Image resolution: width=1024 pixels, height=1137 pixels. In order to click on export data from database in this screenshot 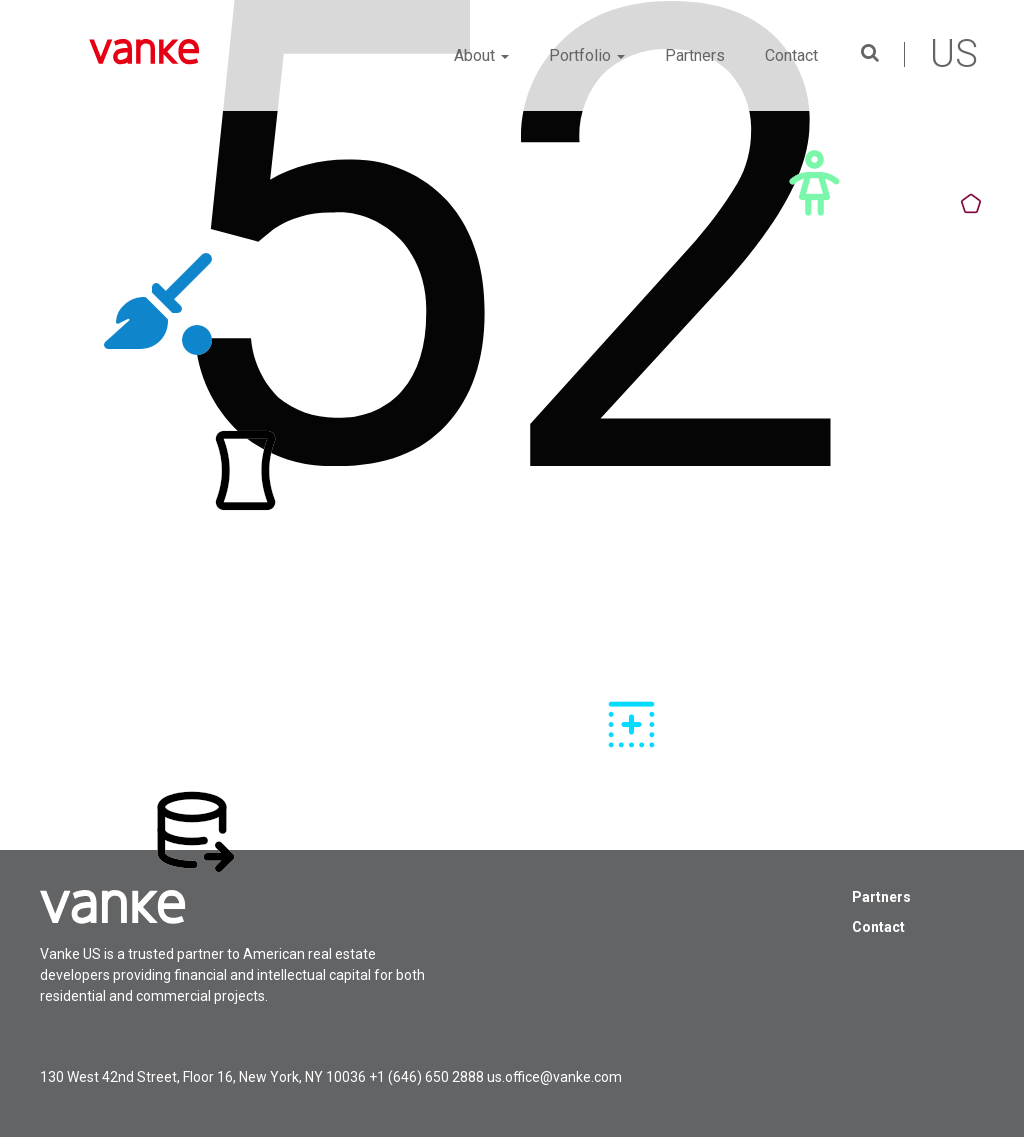, I will do `click(192, 830)`.